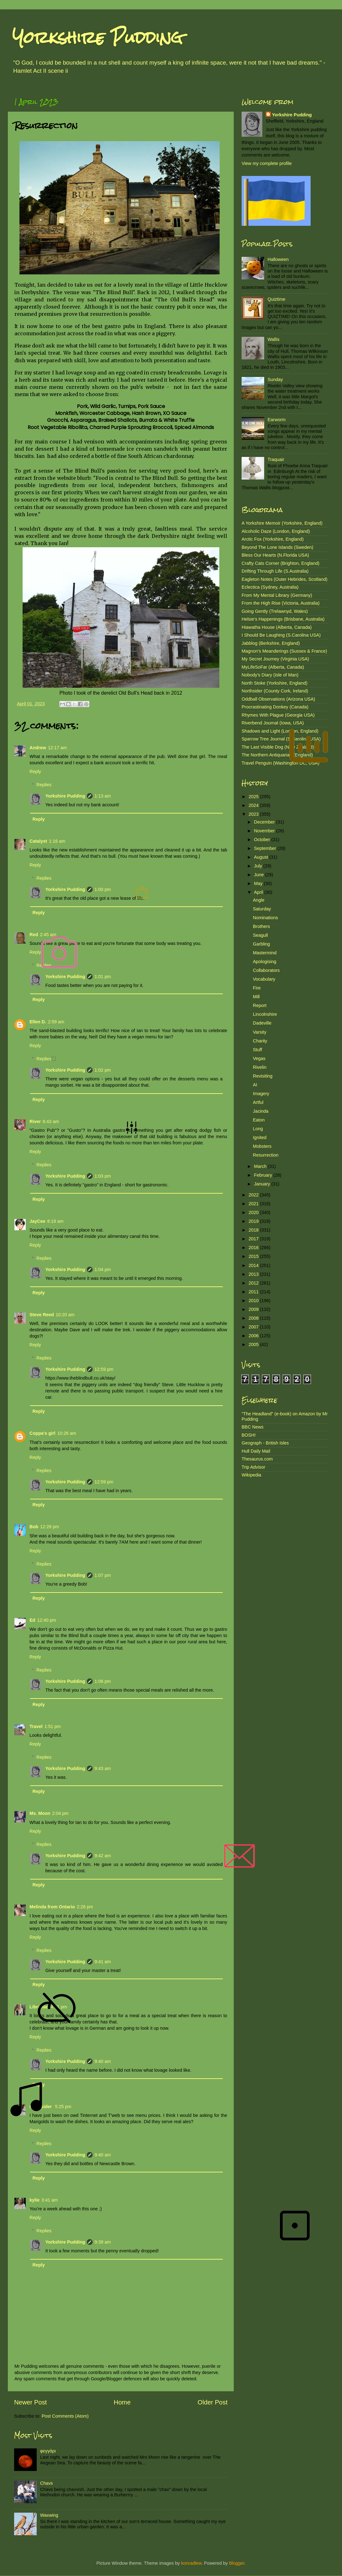 The image size is (342, 2576). What do you see at coordinates (239, 1856) in the screenshot?
I see `open your inbox` at bounding box center [239, 1856].